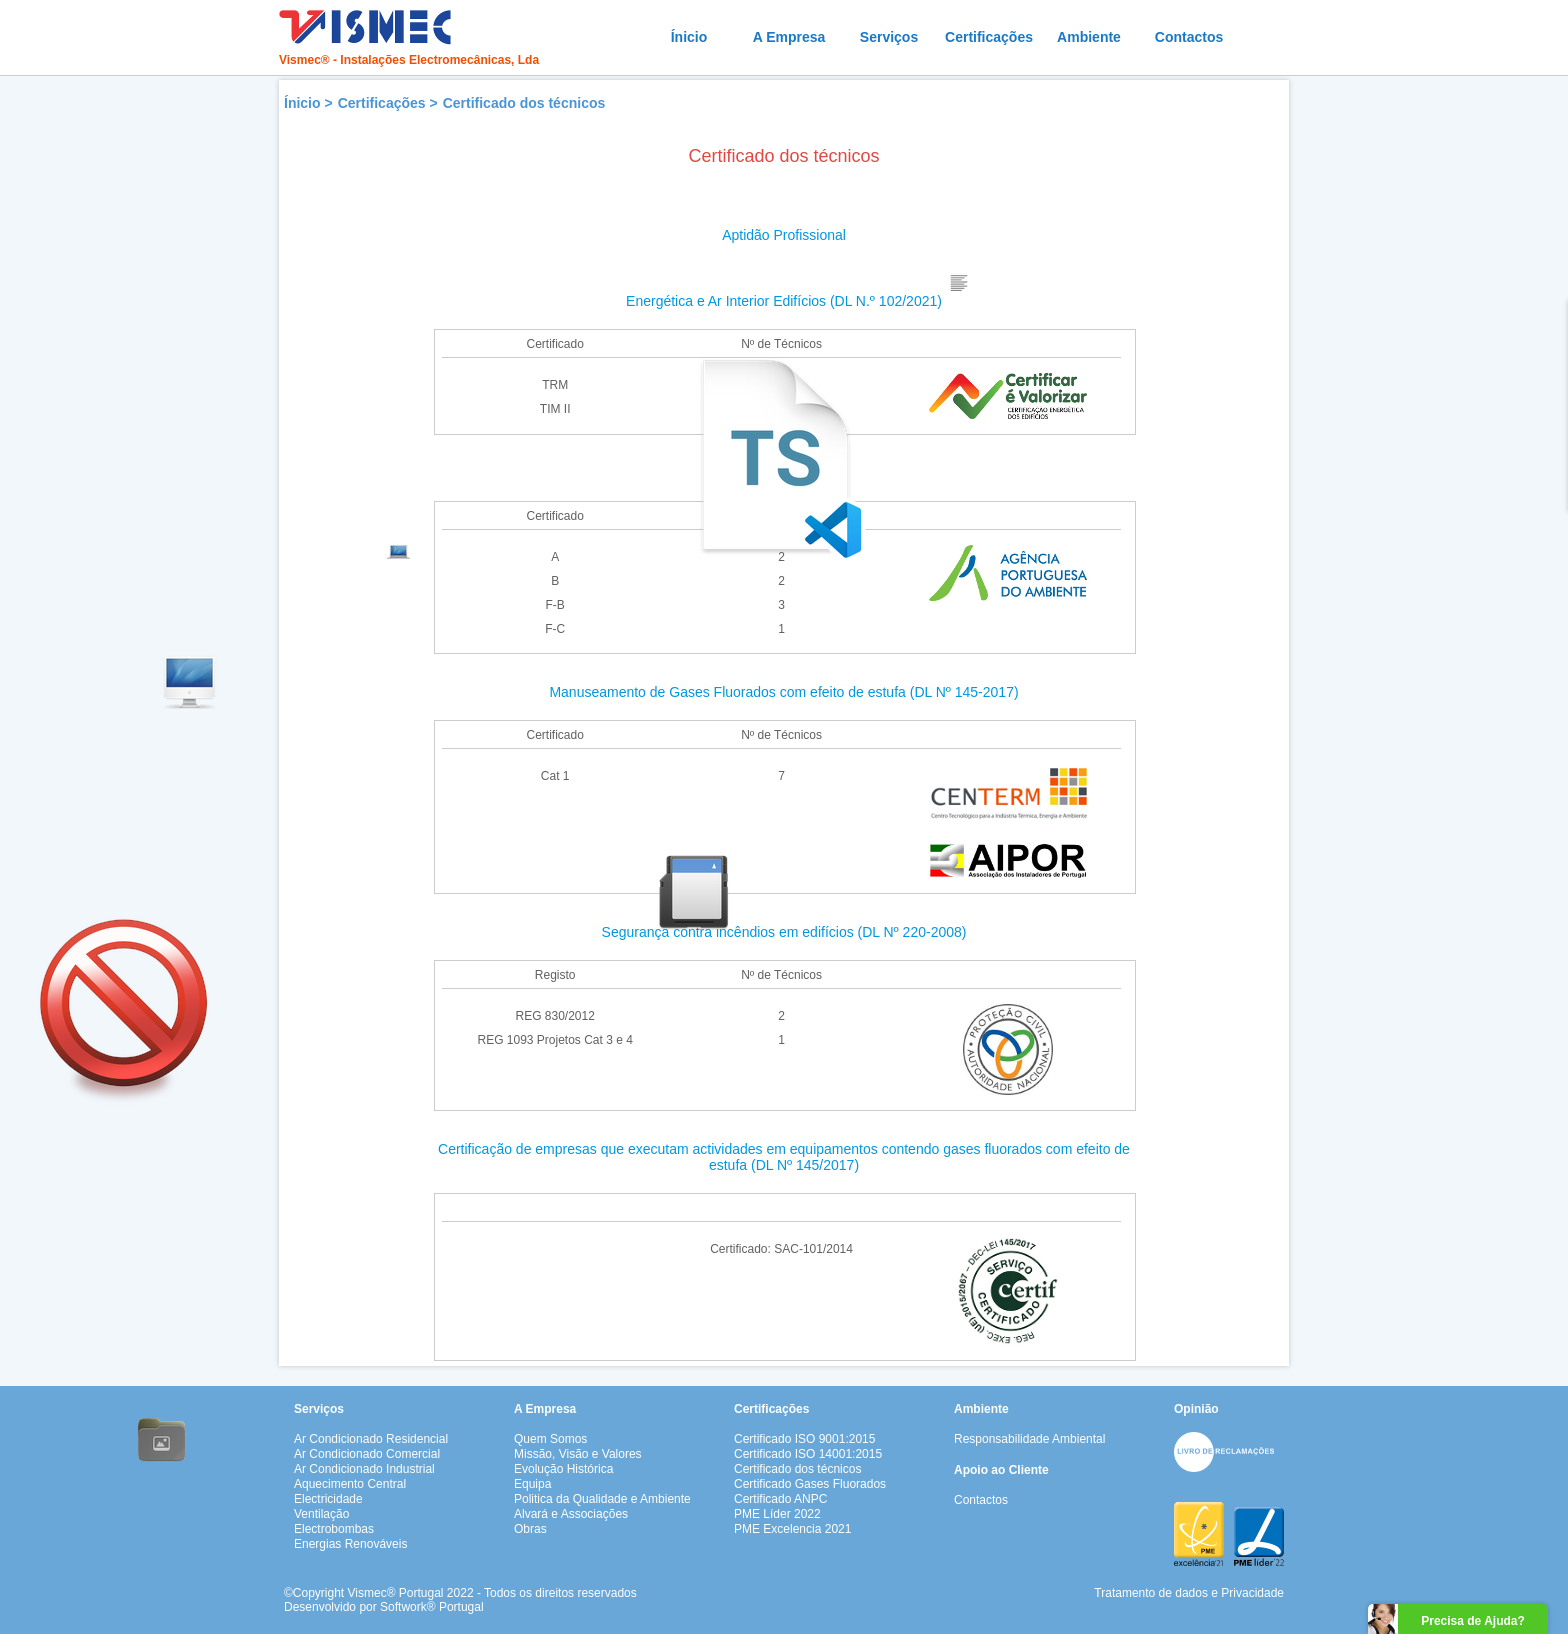 Image resolution: width=1568 pixels, height=1634 pixels. What do you see at coordinates (959, 283) in the screenshot?
I see `align text to the left` at bounding box center [959, 283].